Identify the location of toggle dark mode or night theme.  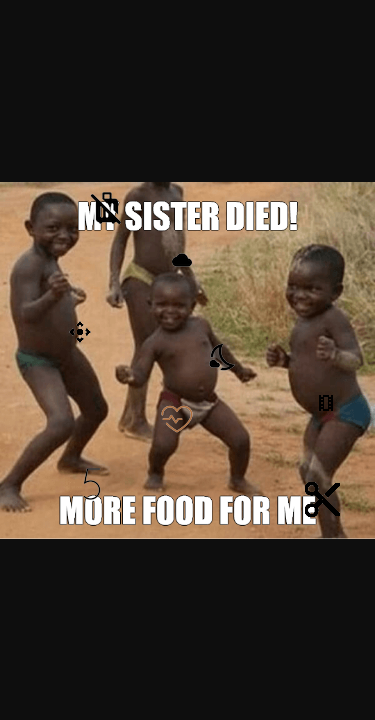
(224, 357).